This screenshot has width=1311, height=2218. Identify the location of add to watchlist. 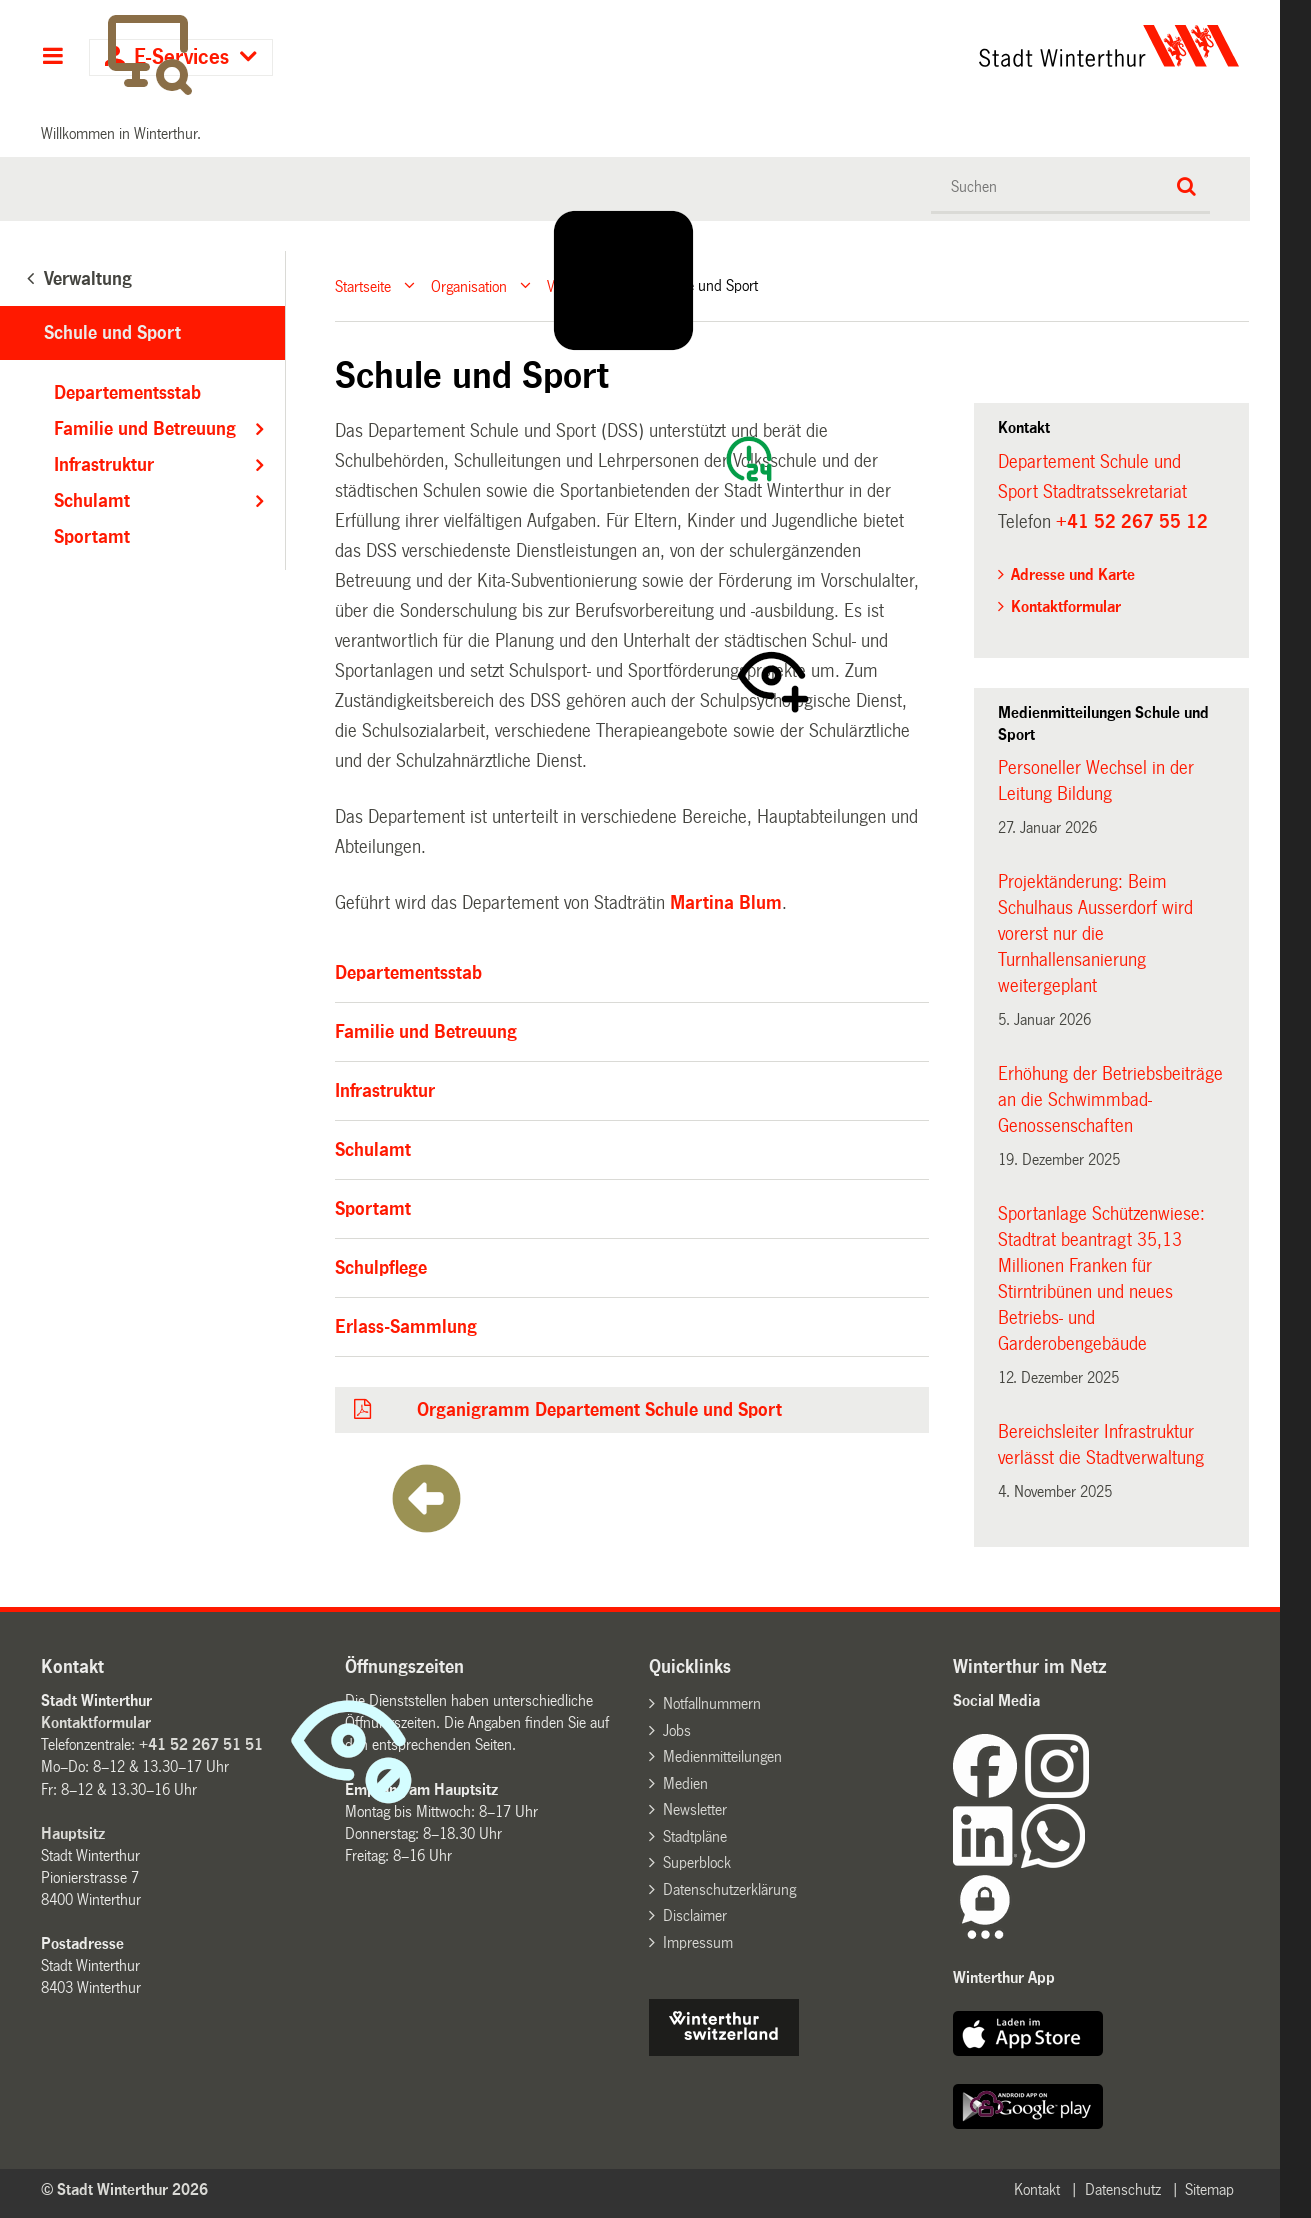
(771, 675).